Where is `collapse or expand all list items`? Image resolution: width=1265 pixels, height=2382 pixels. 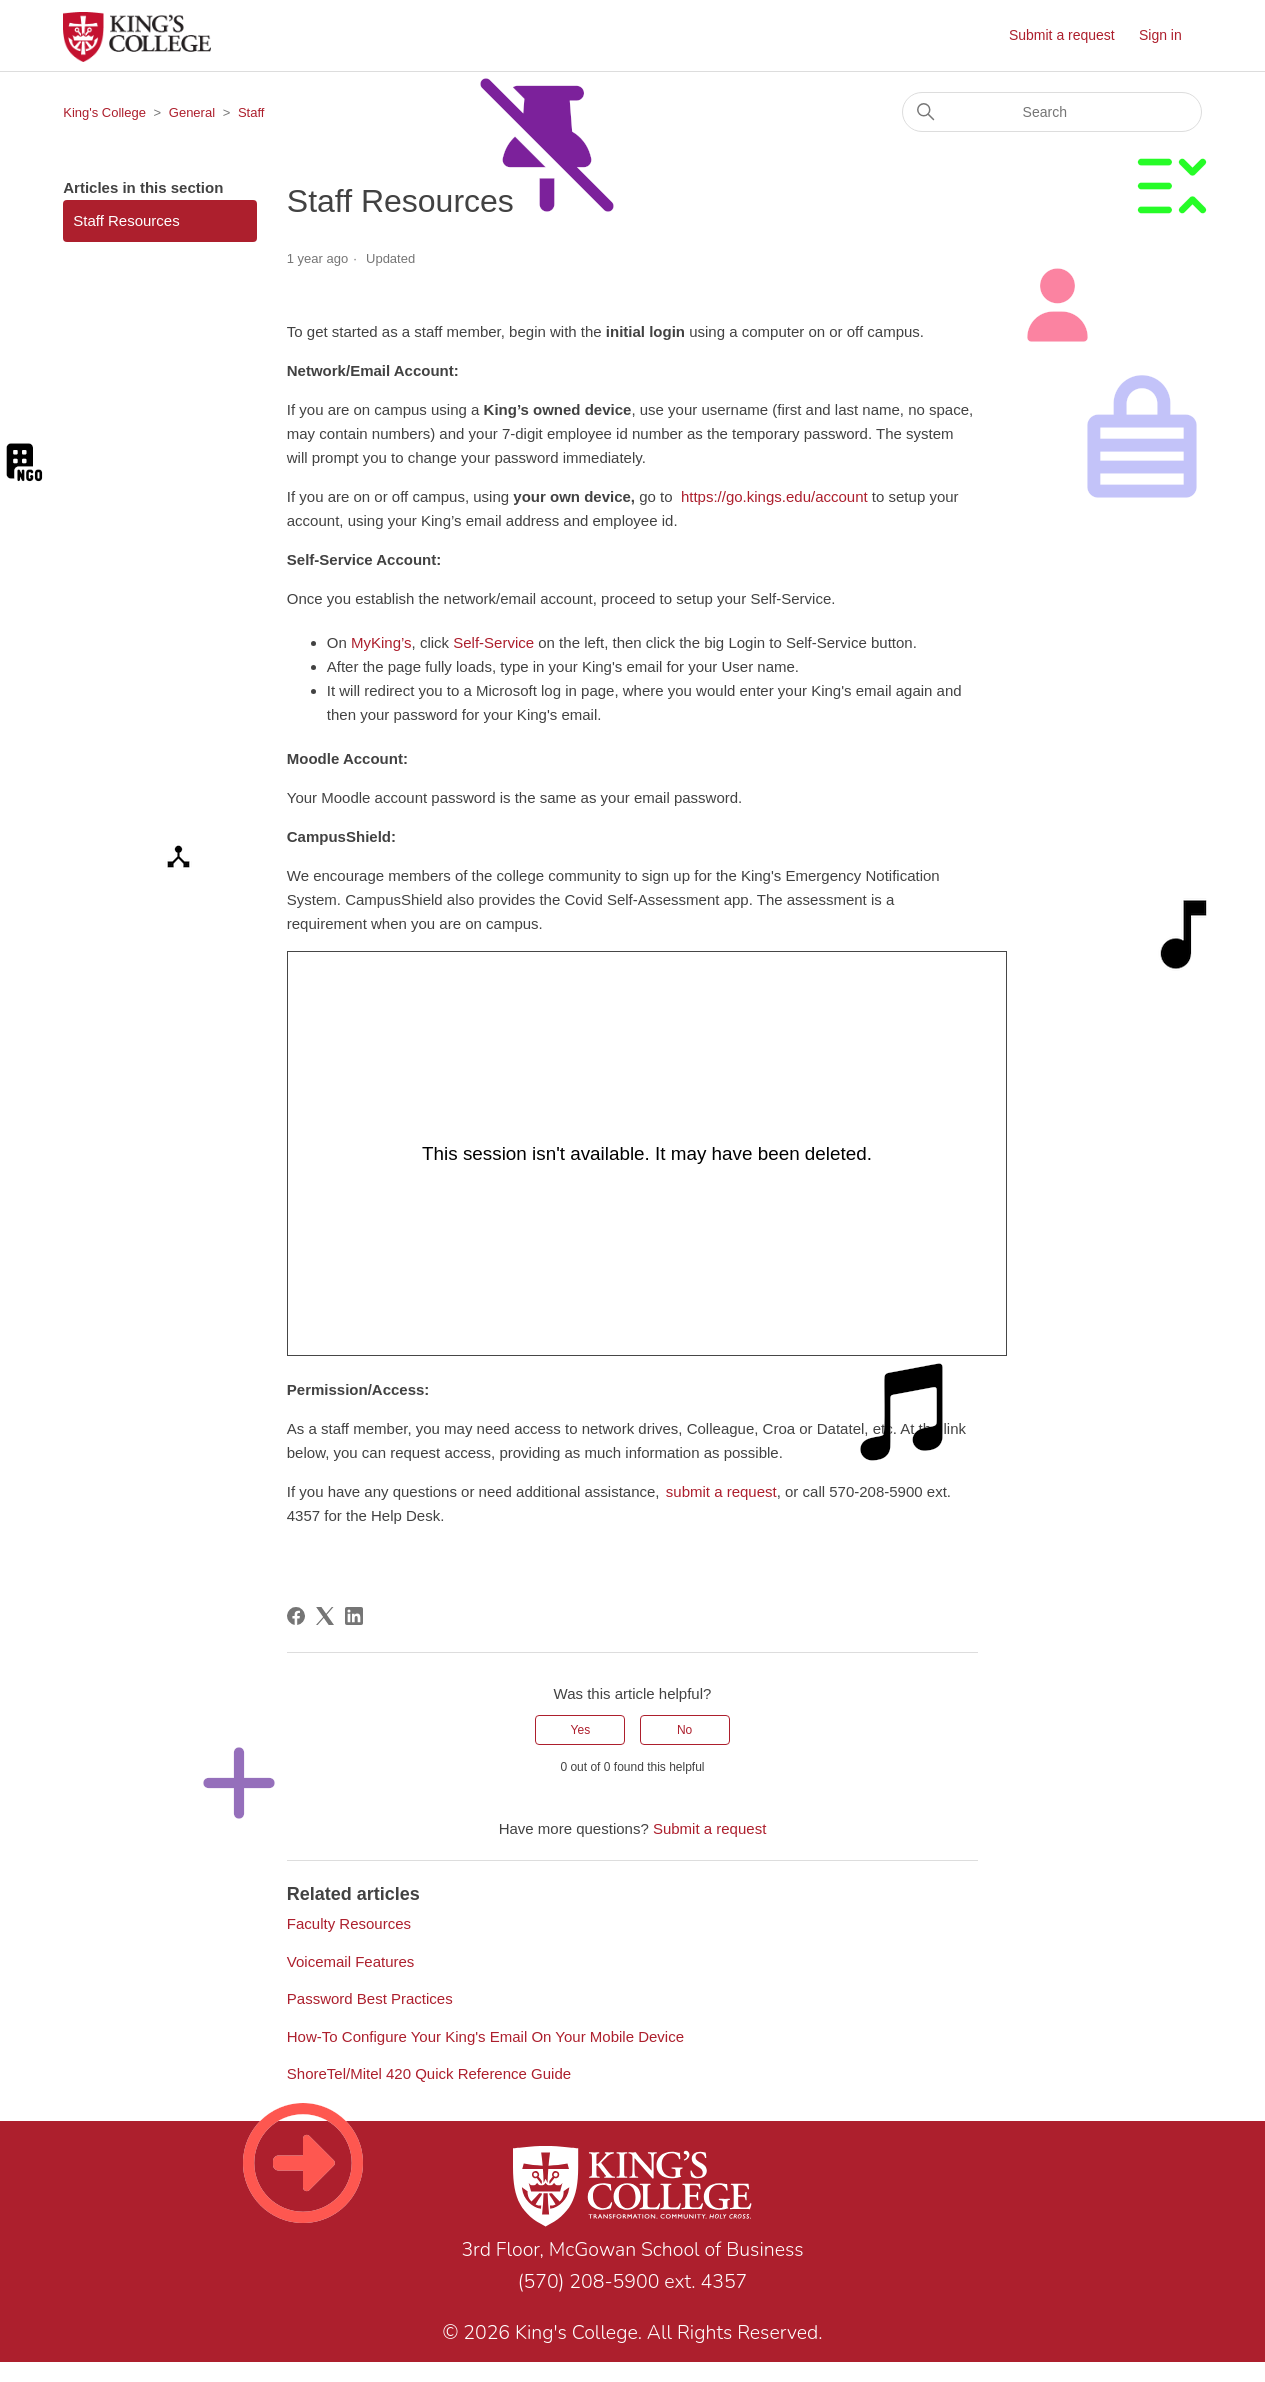 collapse or expand all list items is located at coordinates (1172, 186).